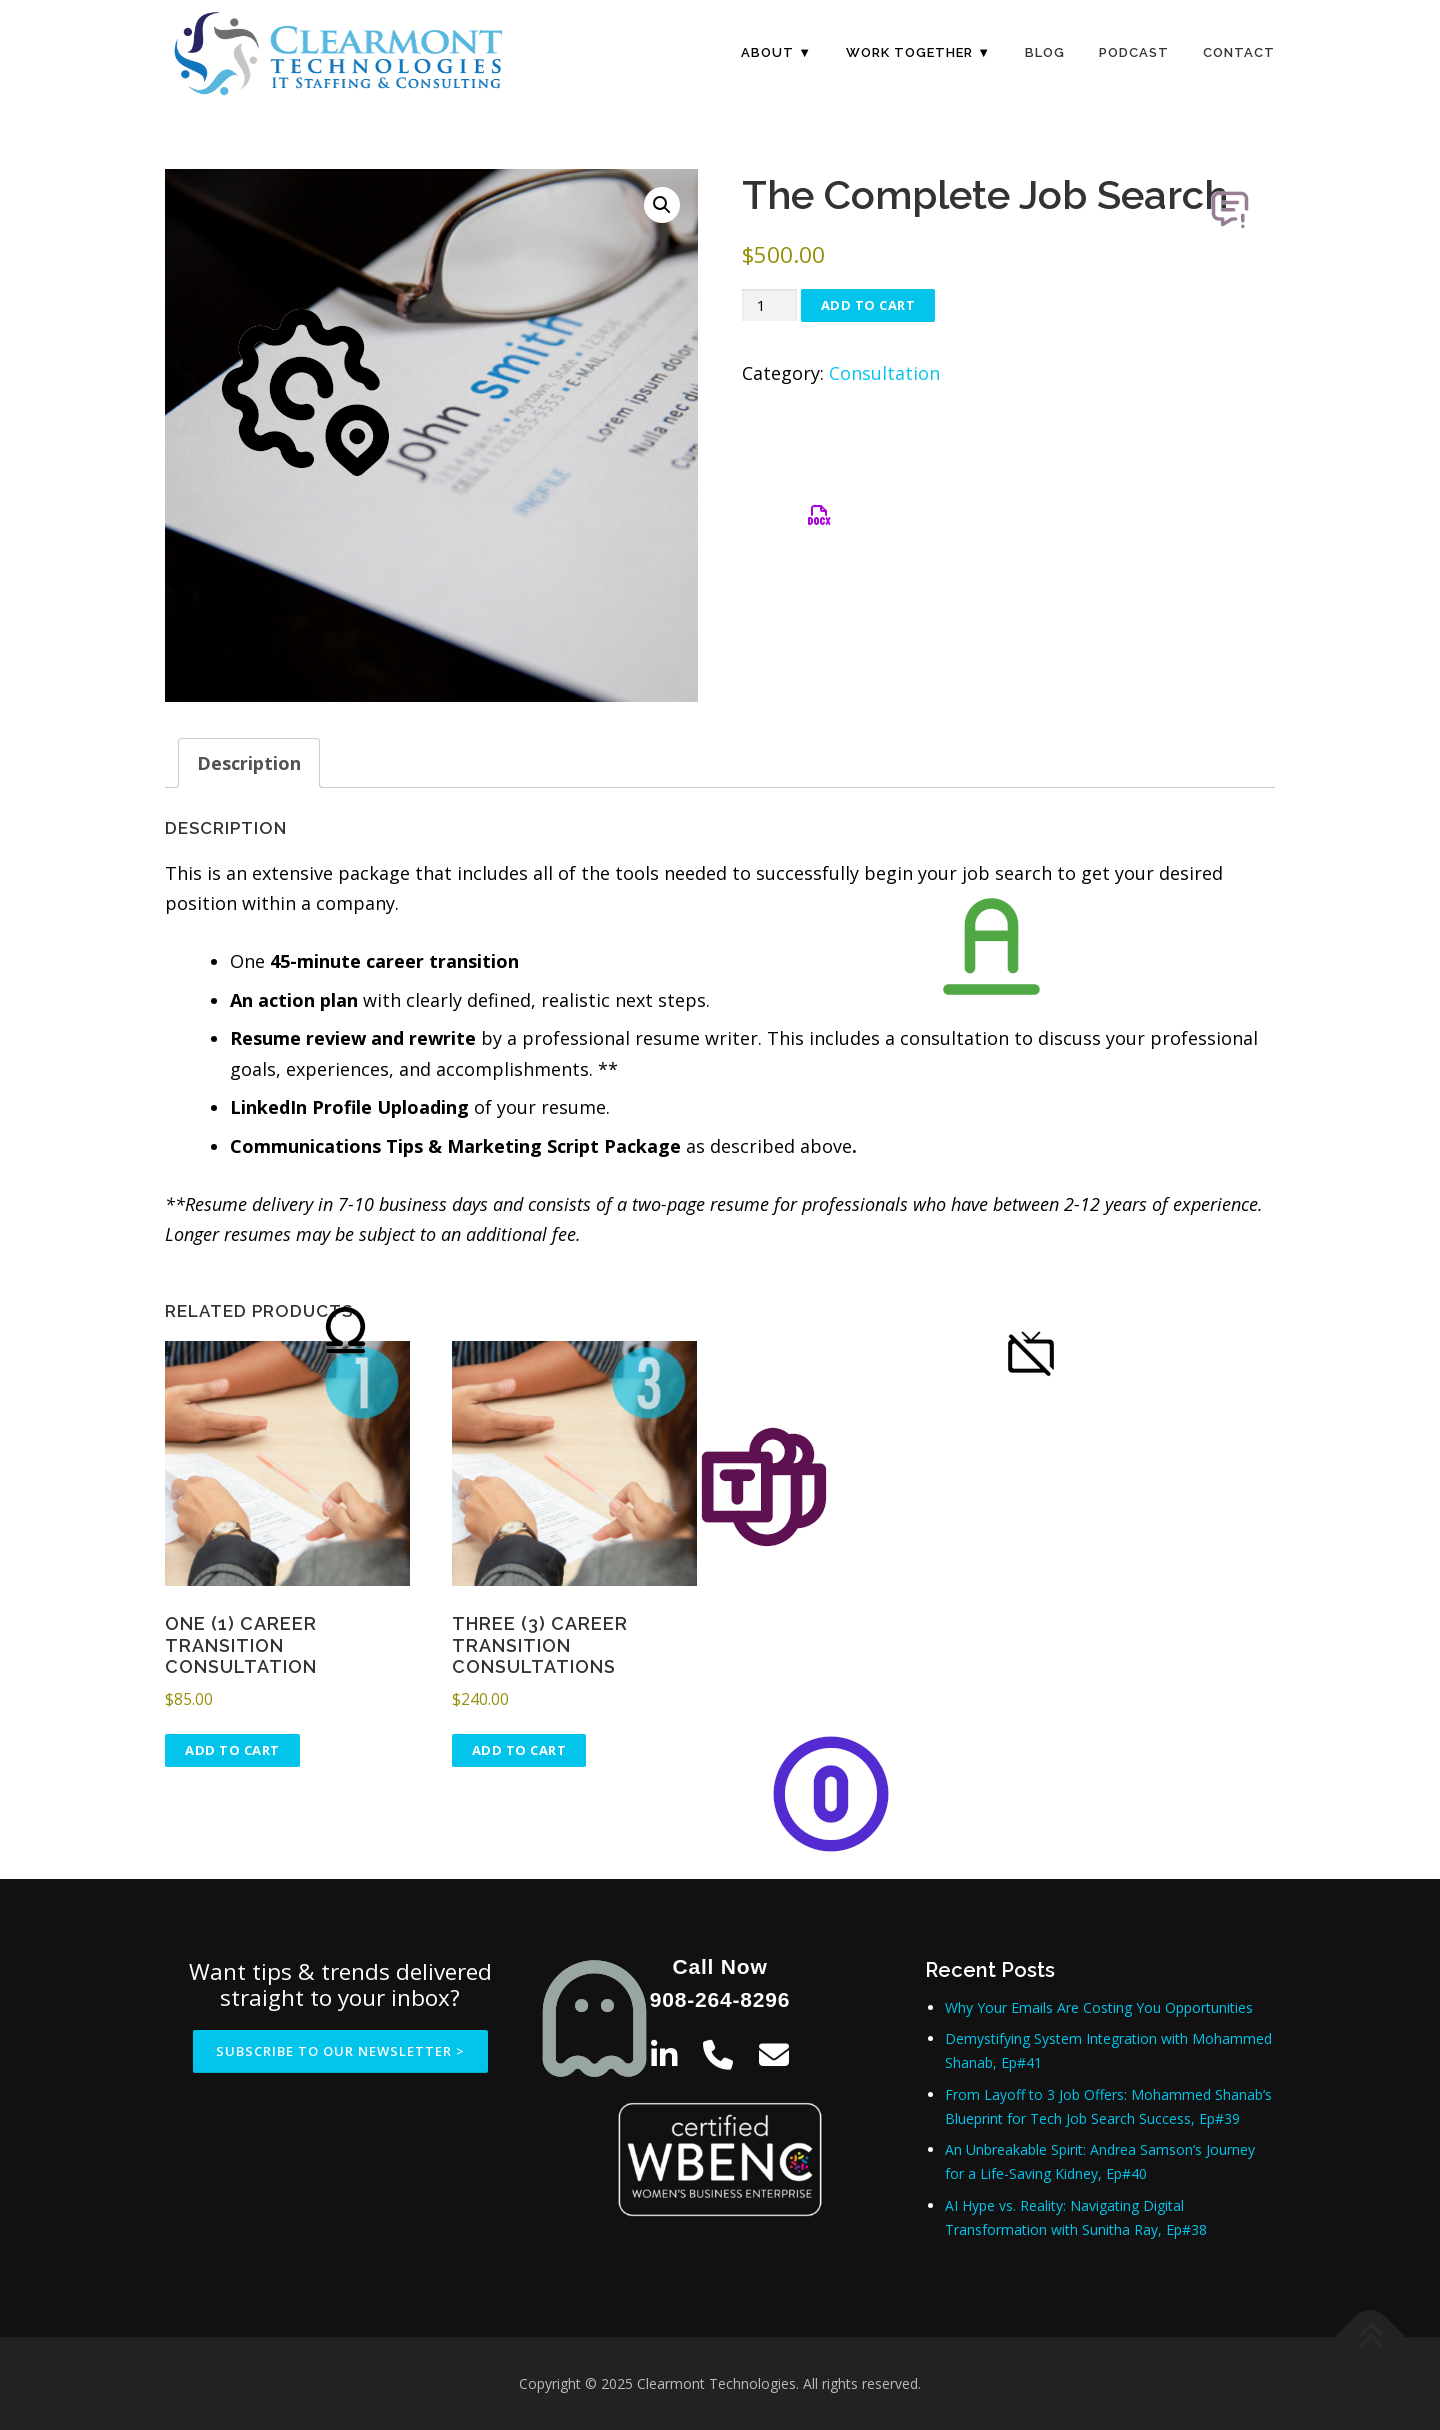 The width and height of the screenshot is (1440, 2430). Describe the element at coordinates (345, 1331) in the screenshot. I see `libra zodiac sign symbol` at that location.